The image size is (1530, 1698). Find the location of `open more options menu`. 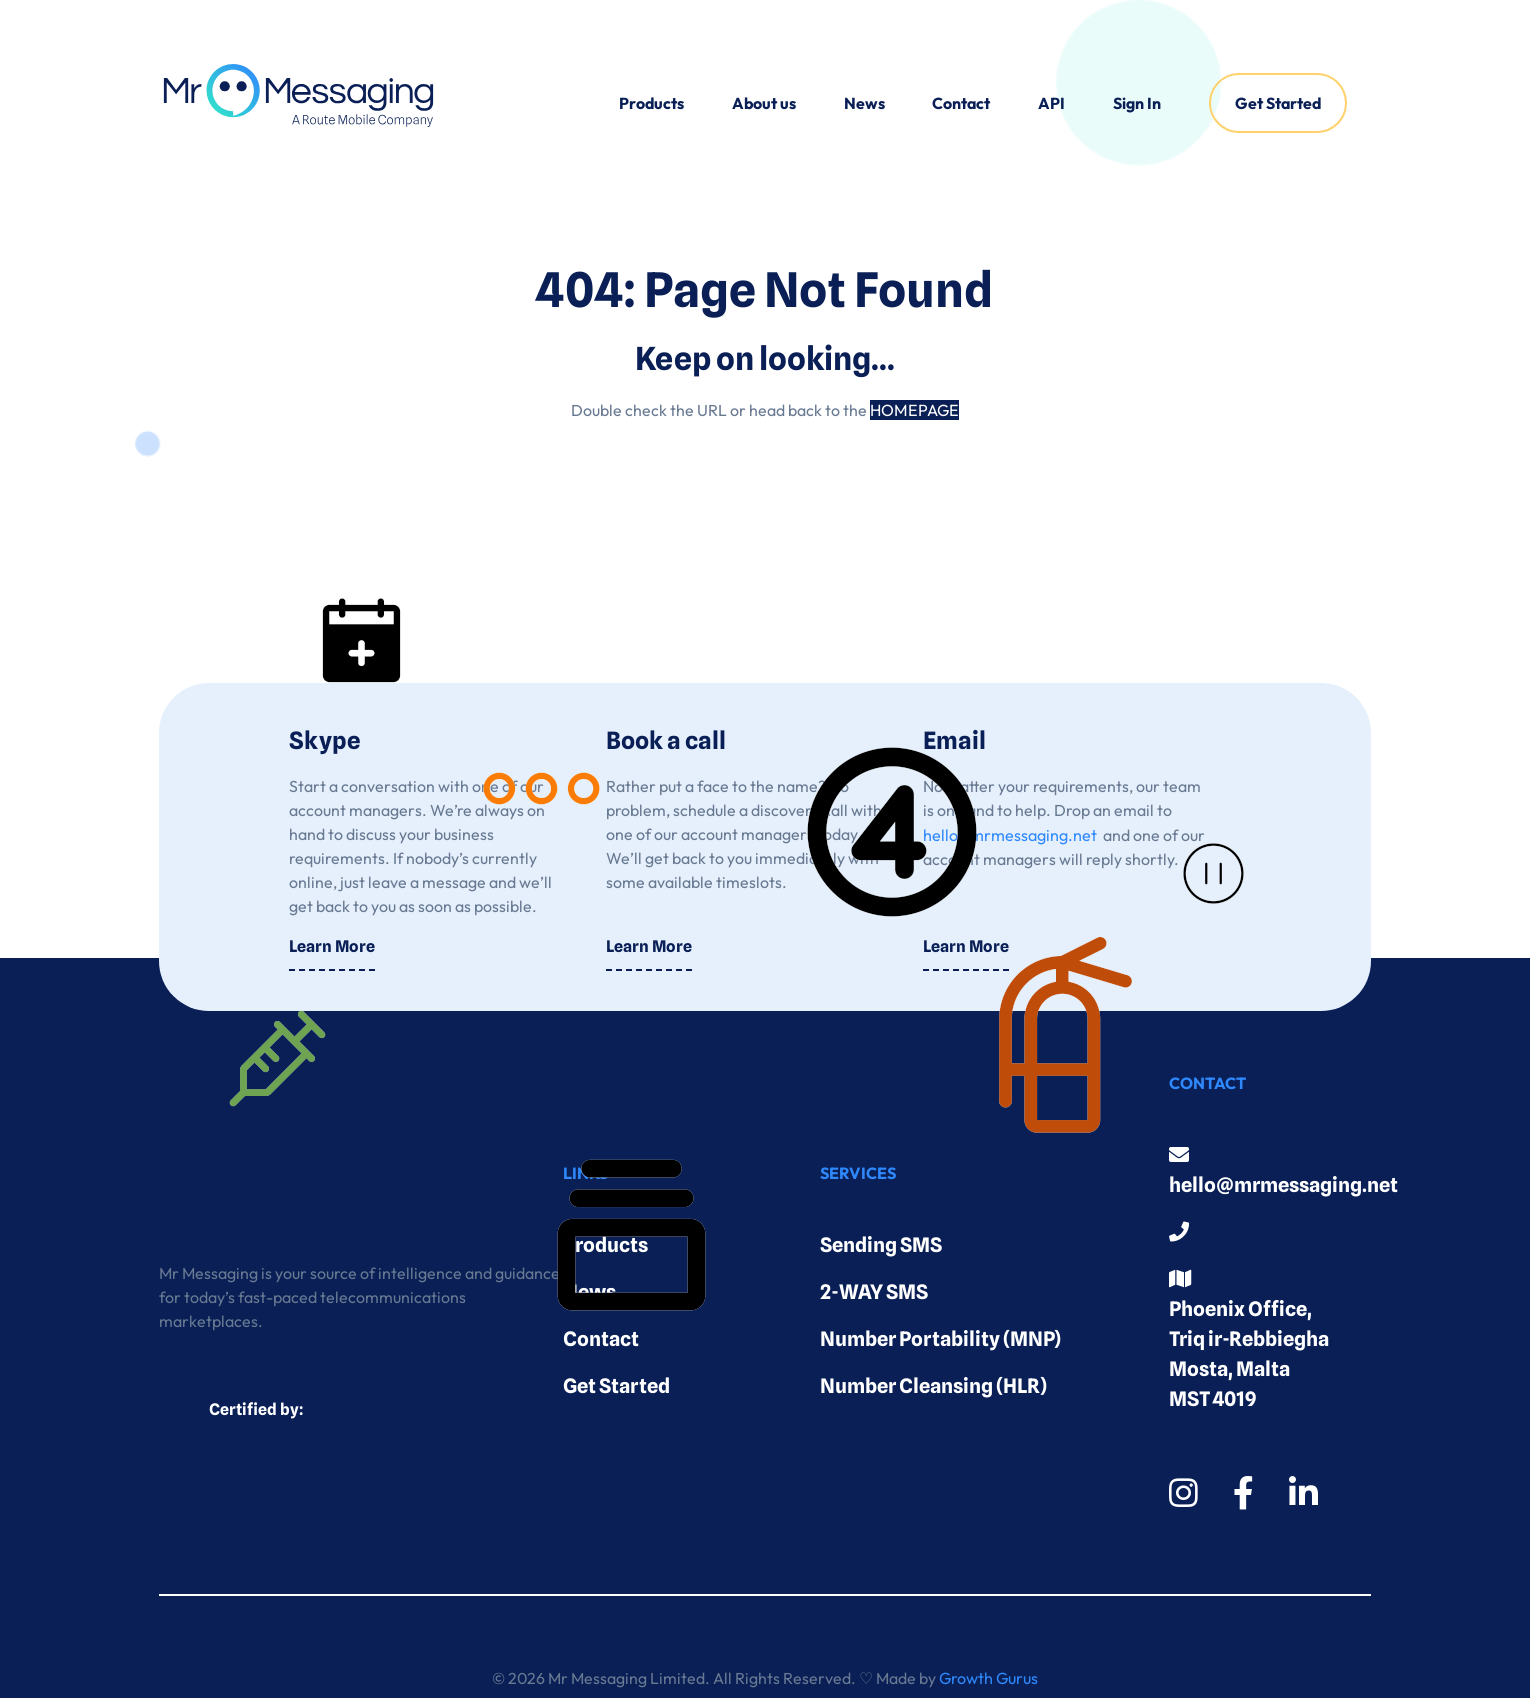

open more options menu is located at coordinates (541, 788).